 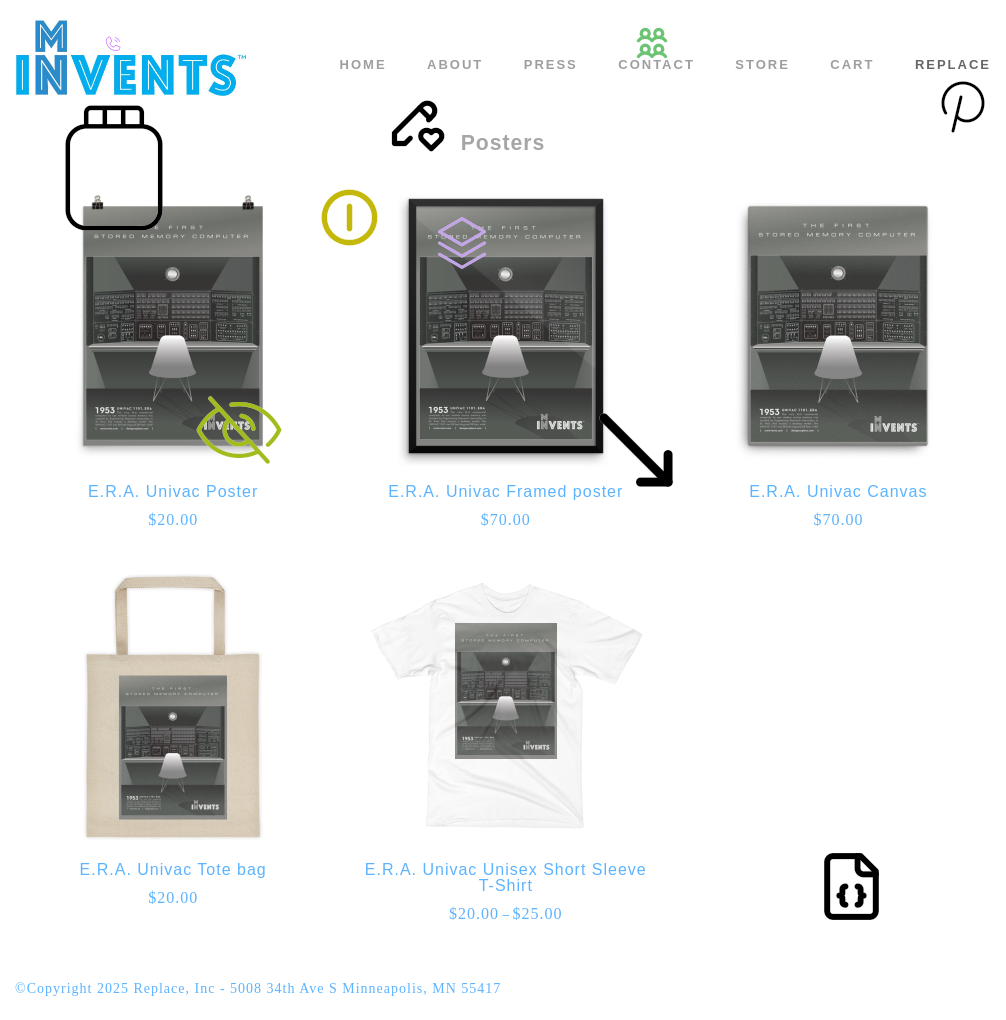 I want to click on access information or help, so click(x=349, y=217).